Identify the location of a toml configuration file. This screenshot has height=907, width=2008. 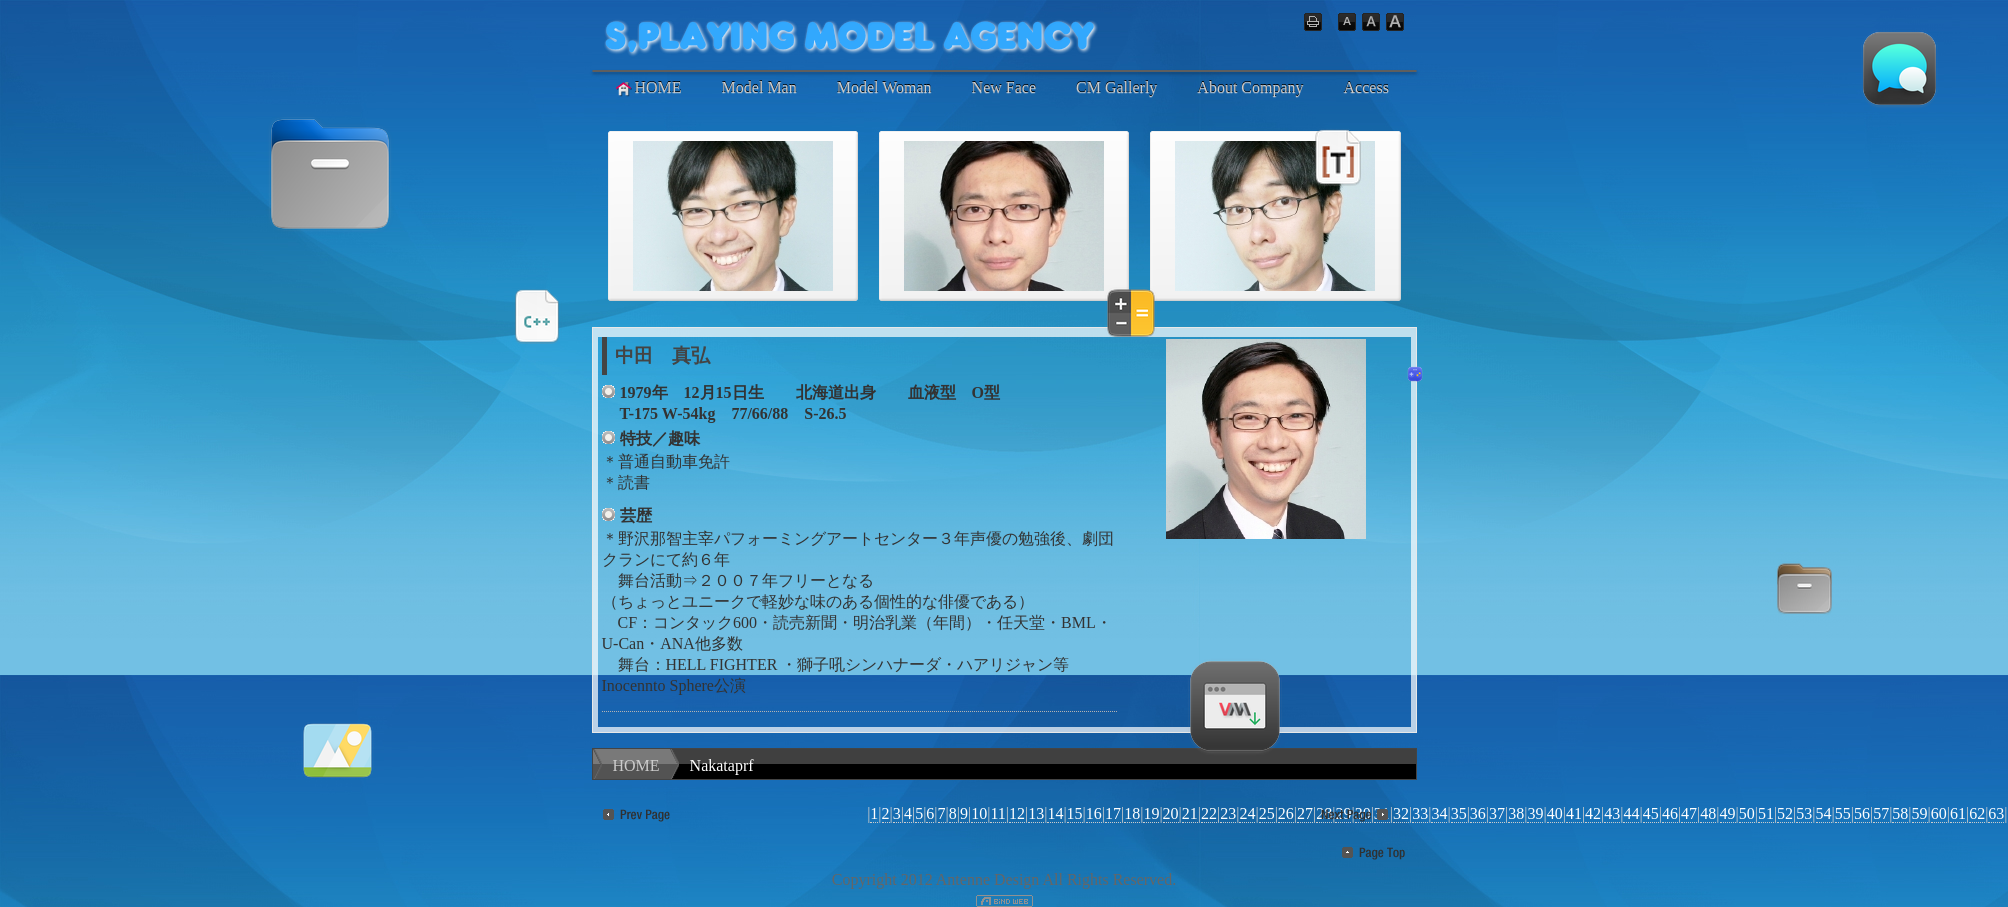
(1338, 157).